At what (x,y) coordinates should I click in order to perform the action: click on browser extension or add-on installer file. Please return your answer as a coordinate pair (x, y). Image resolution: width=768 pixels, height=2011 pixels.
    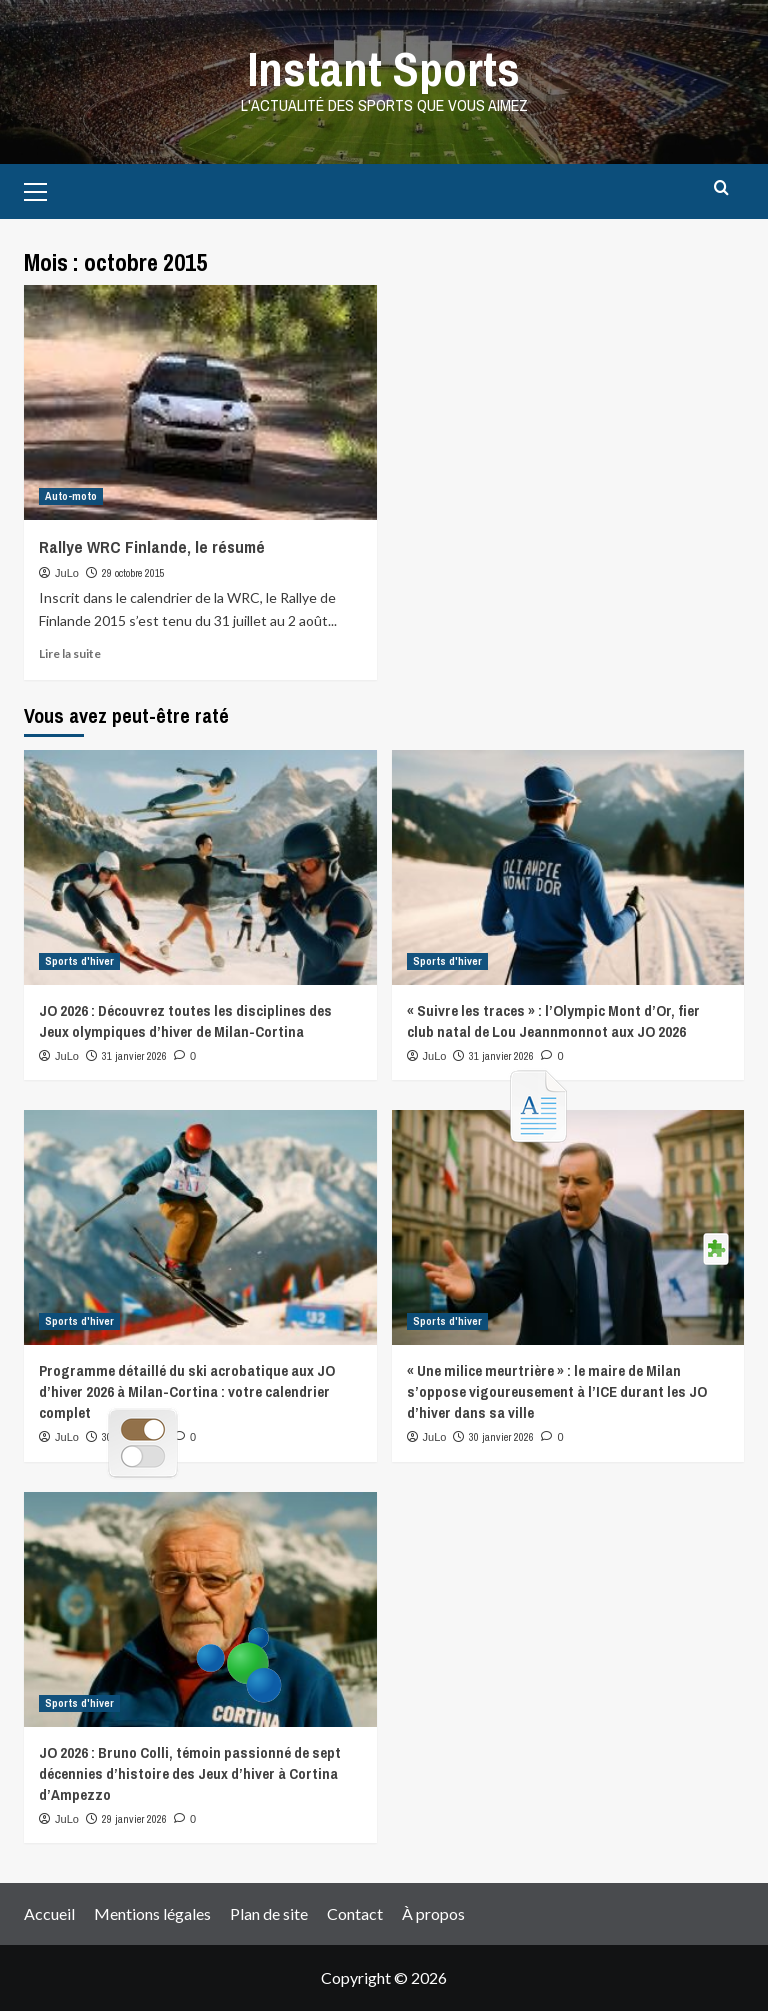
    Looking at the image, I should click on (716, 1249).